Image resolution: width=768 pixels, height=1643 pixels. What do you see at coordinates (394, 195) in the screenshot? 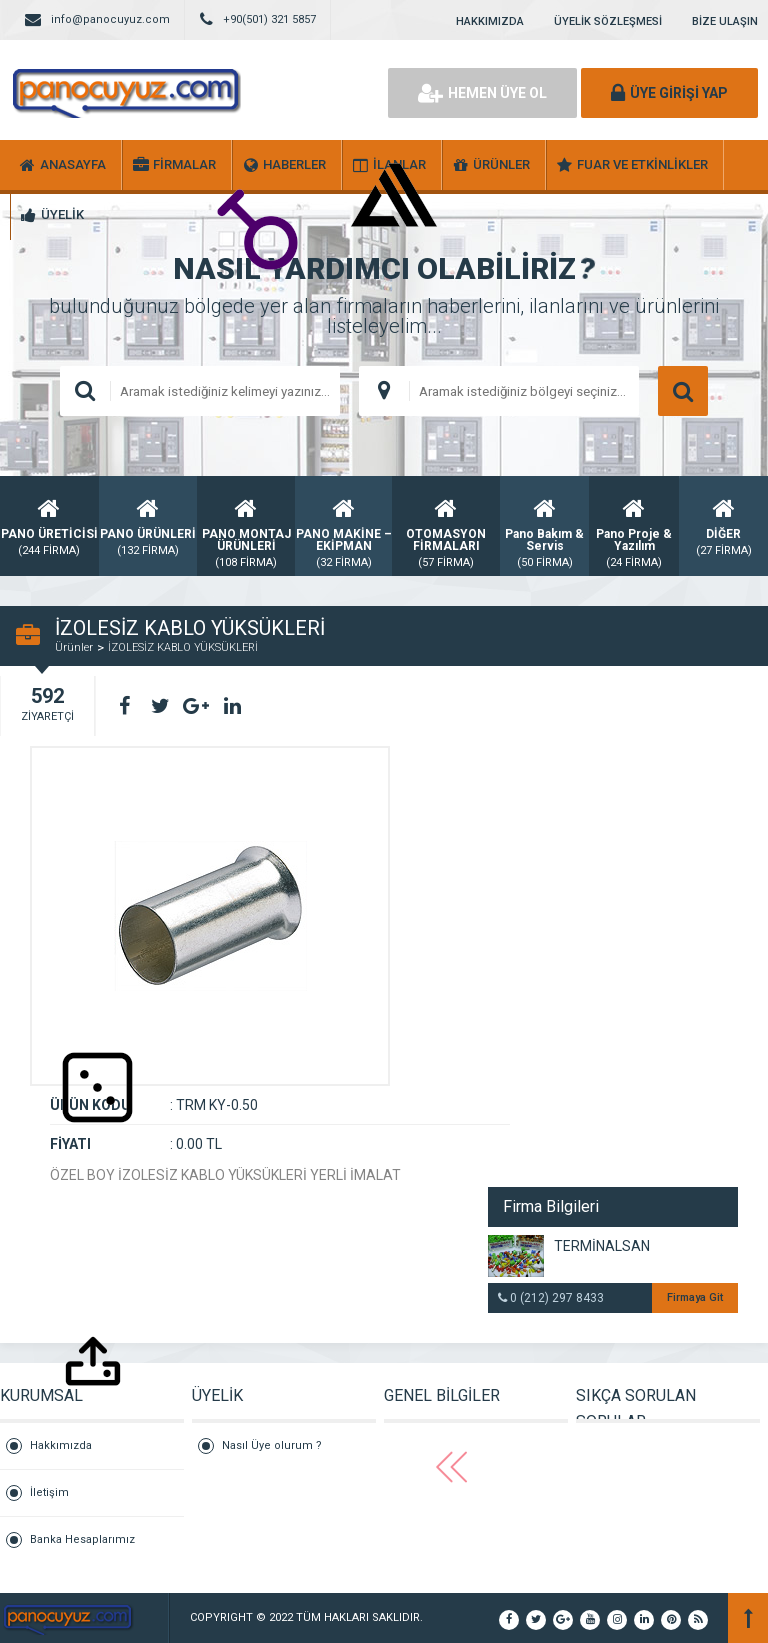
I see `AWS Amplify logo` at bounding box center [394, 195].